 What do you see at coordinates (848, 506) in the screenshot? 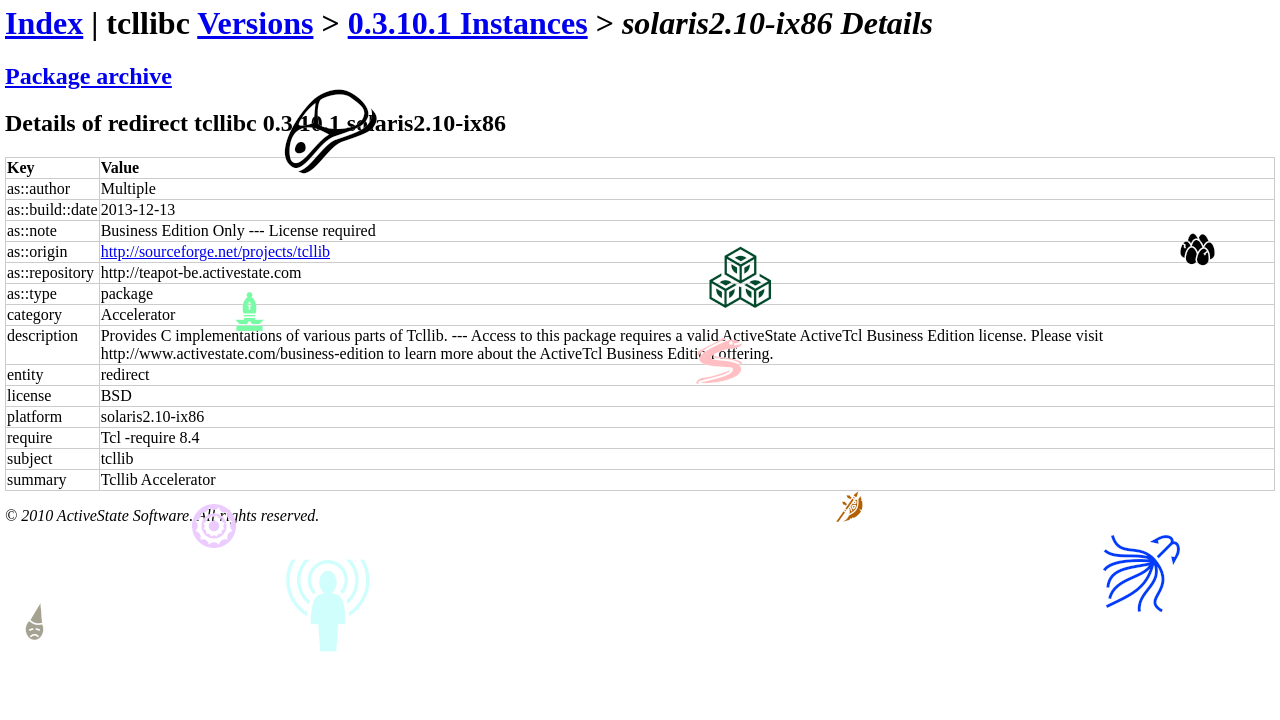
I see `select warrior or berserker class` at bounding box center [848, 506].